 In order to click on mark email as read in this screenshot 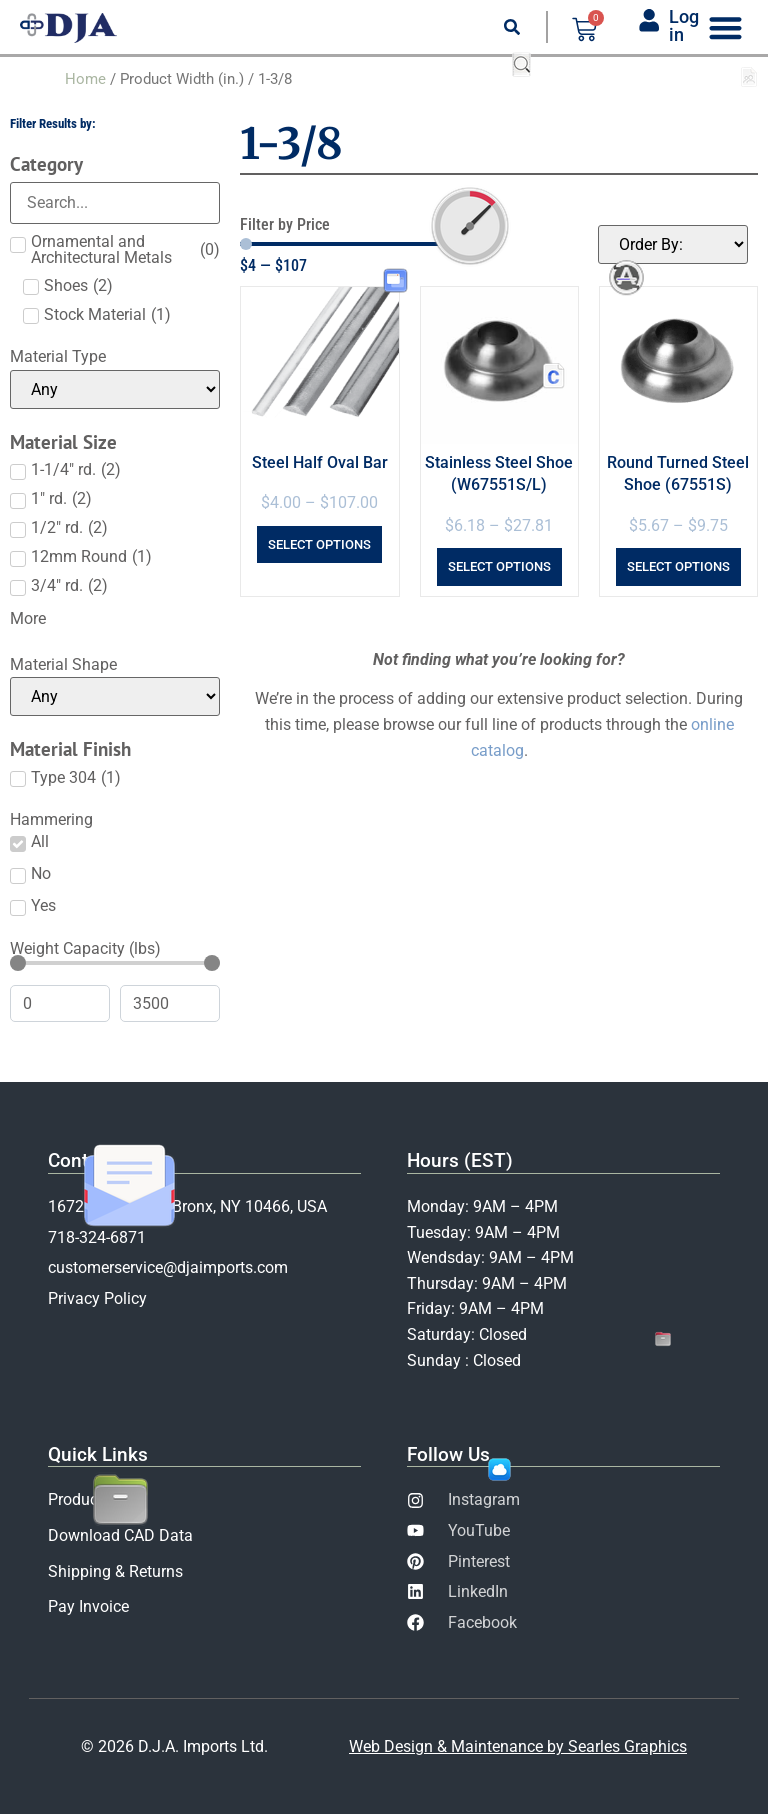, I will do `click(129, 1190)`.